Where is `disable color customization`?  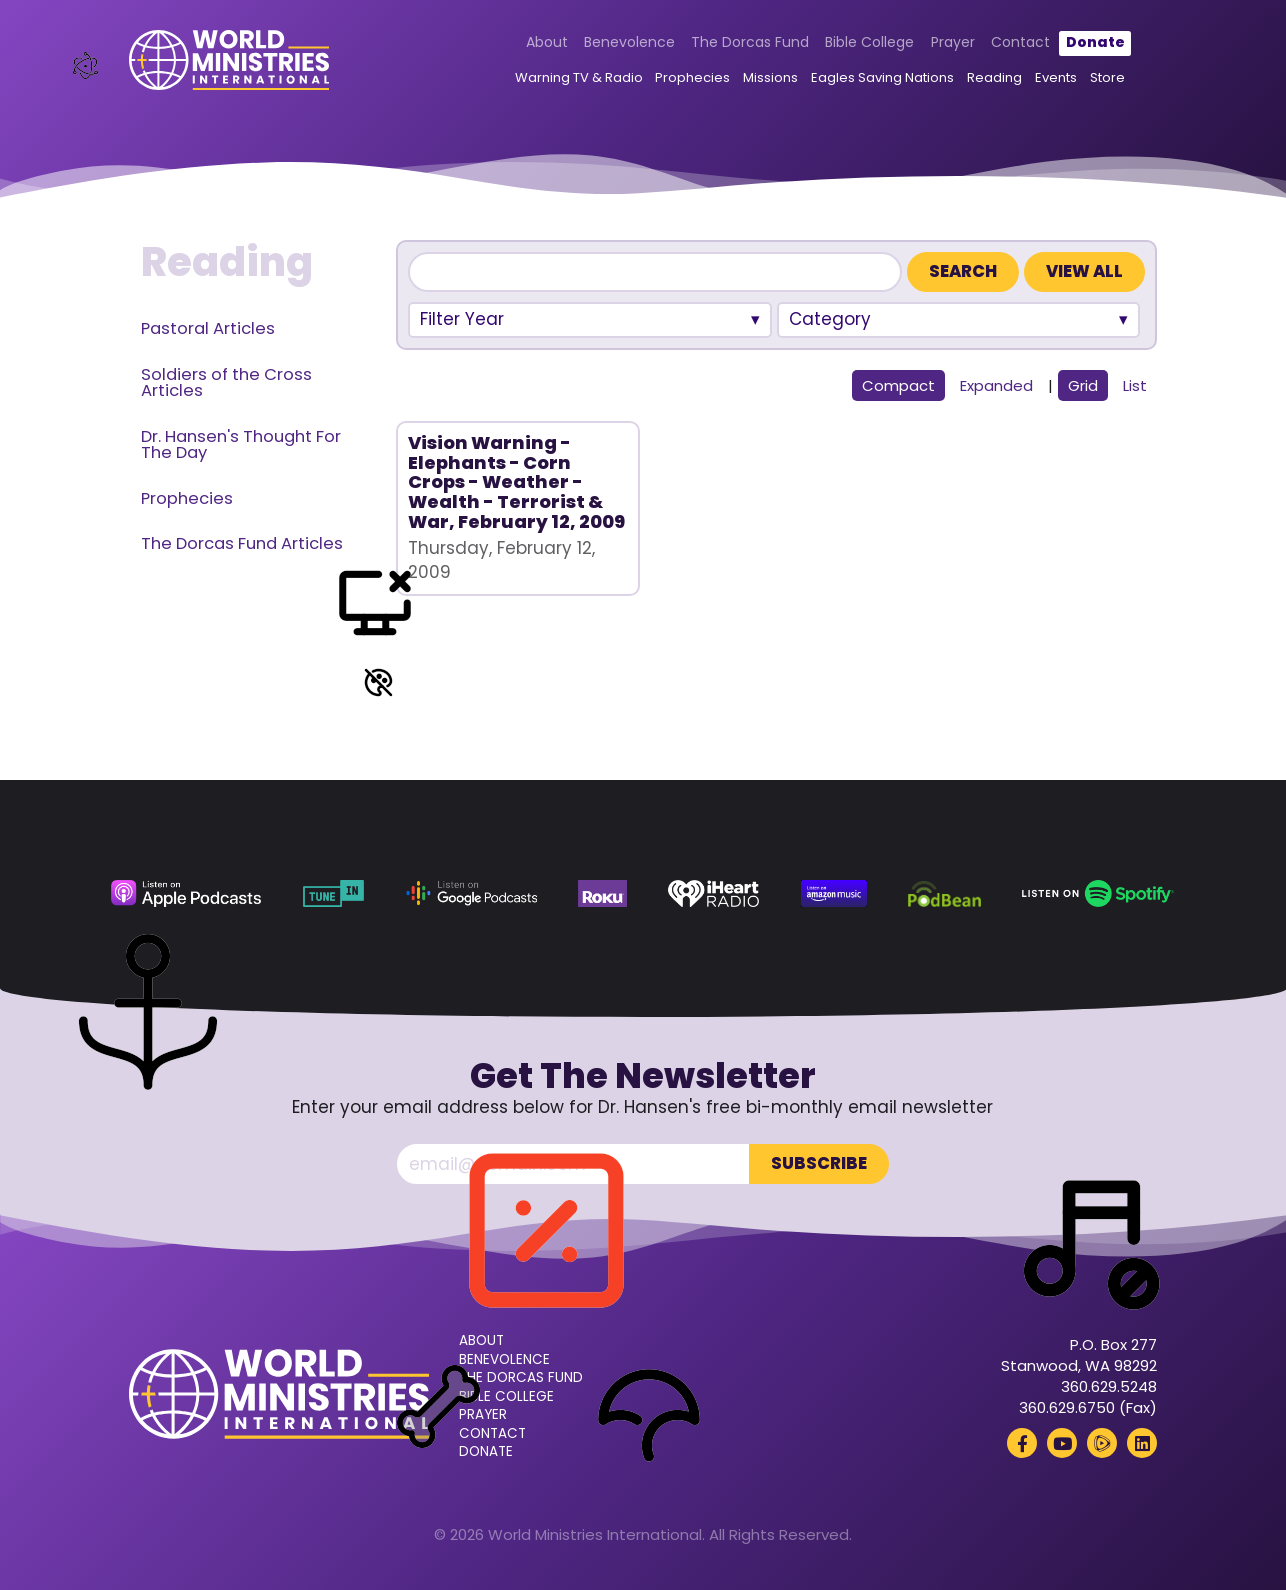
disable color customization is located at coordinates (378, 682).